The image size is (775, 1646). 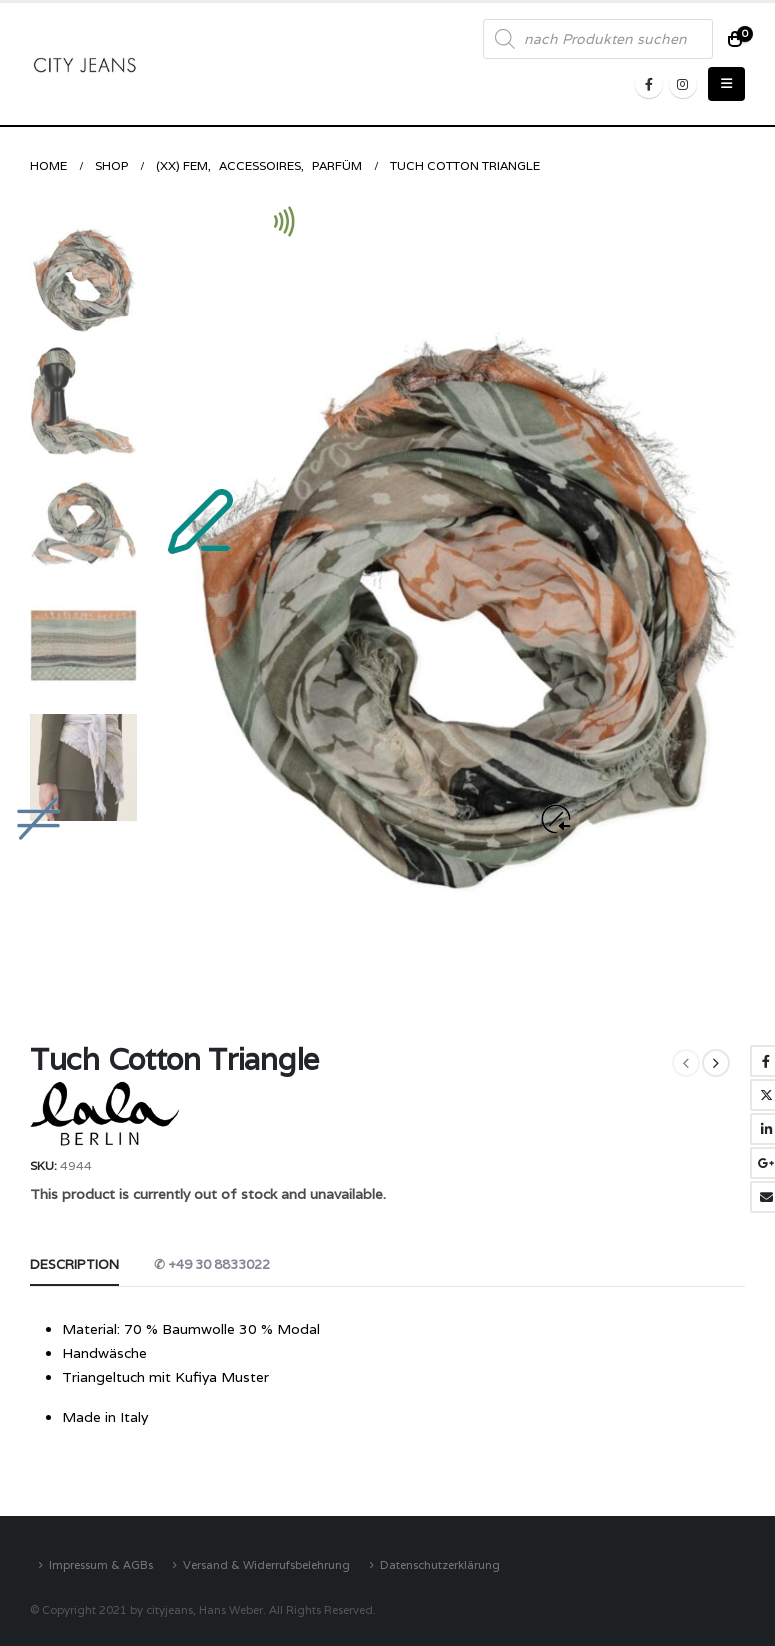 I want to click on edit text or content, so click(x=200, y=521).